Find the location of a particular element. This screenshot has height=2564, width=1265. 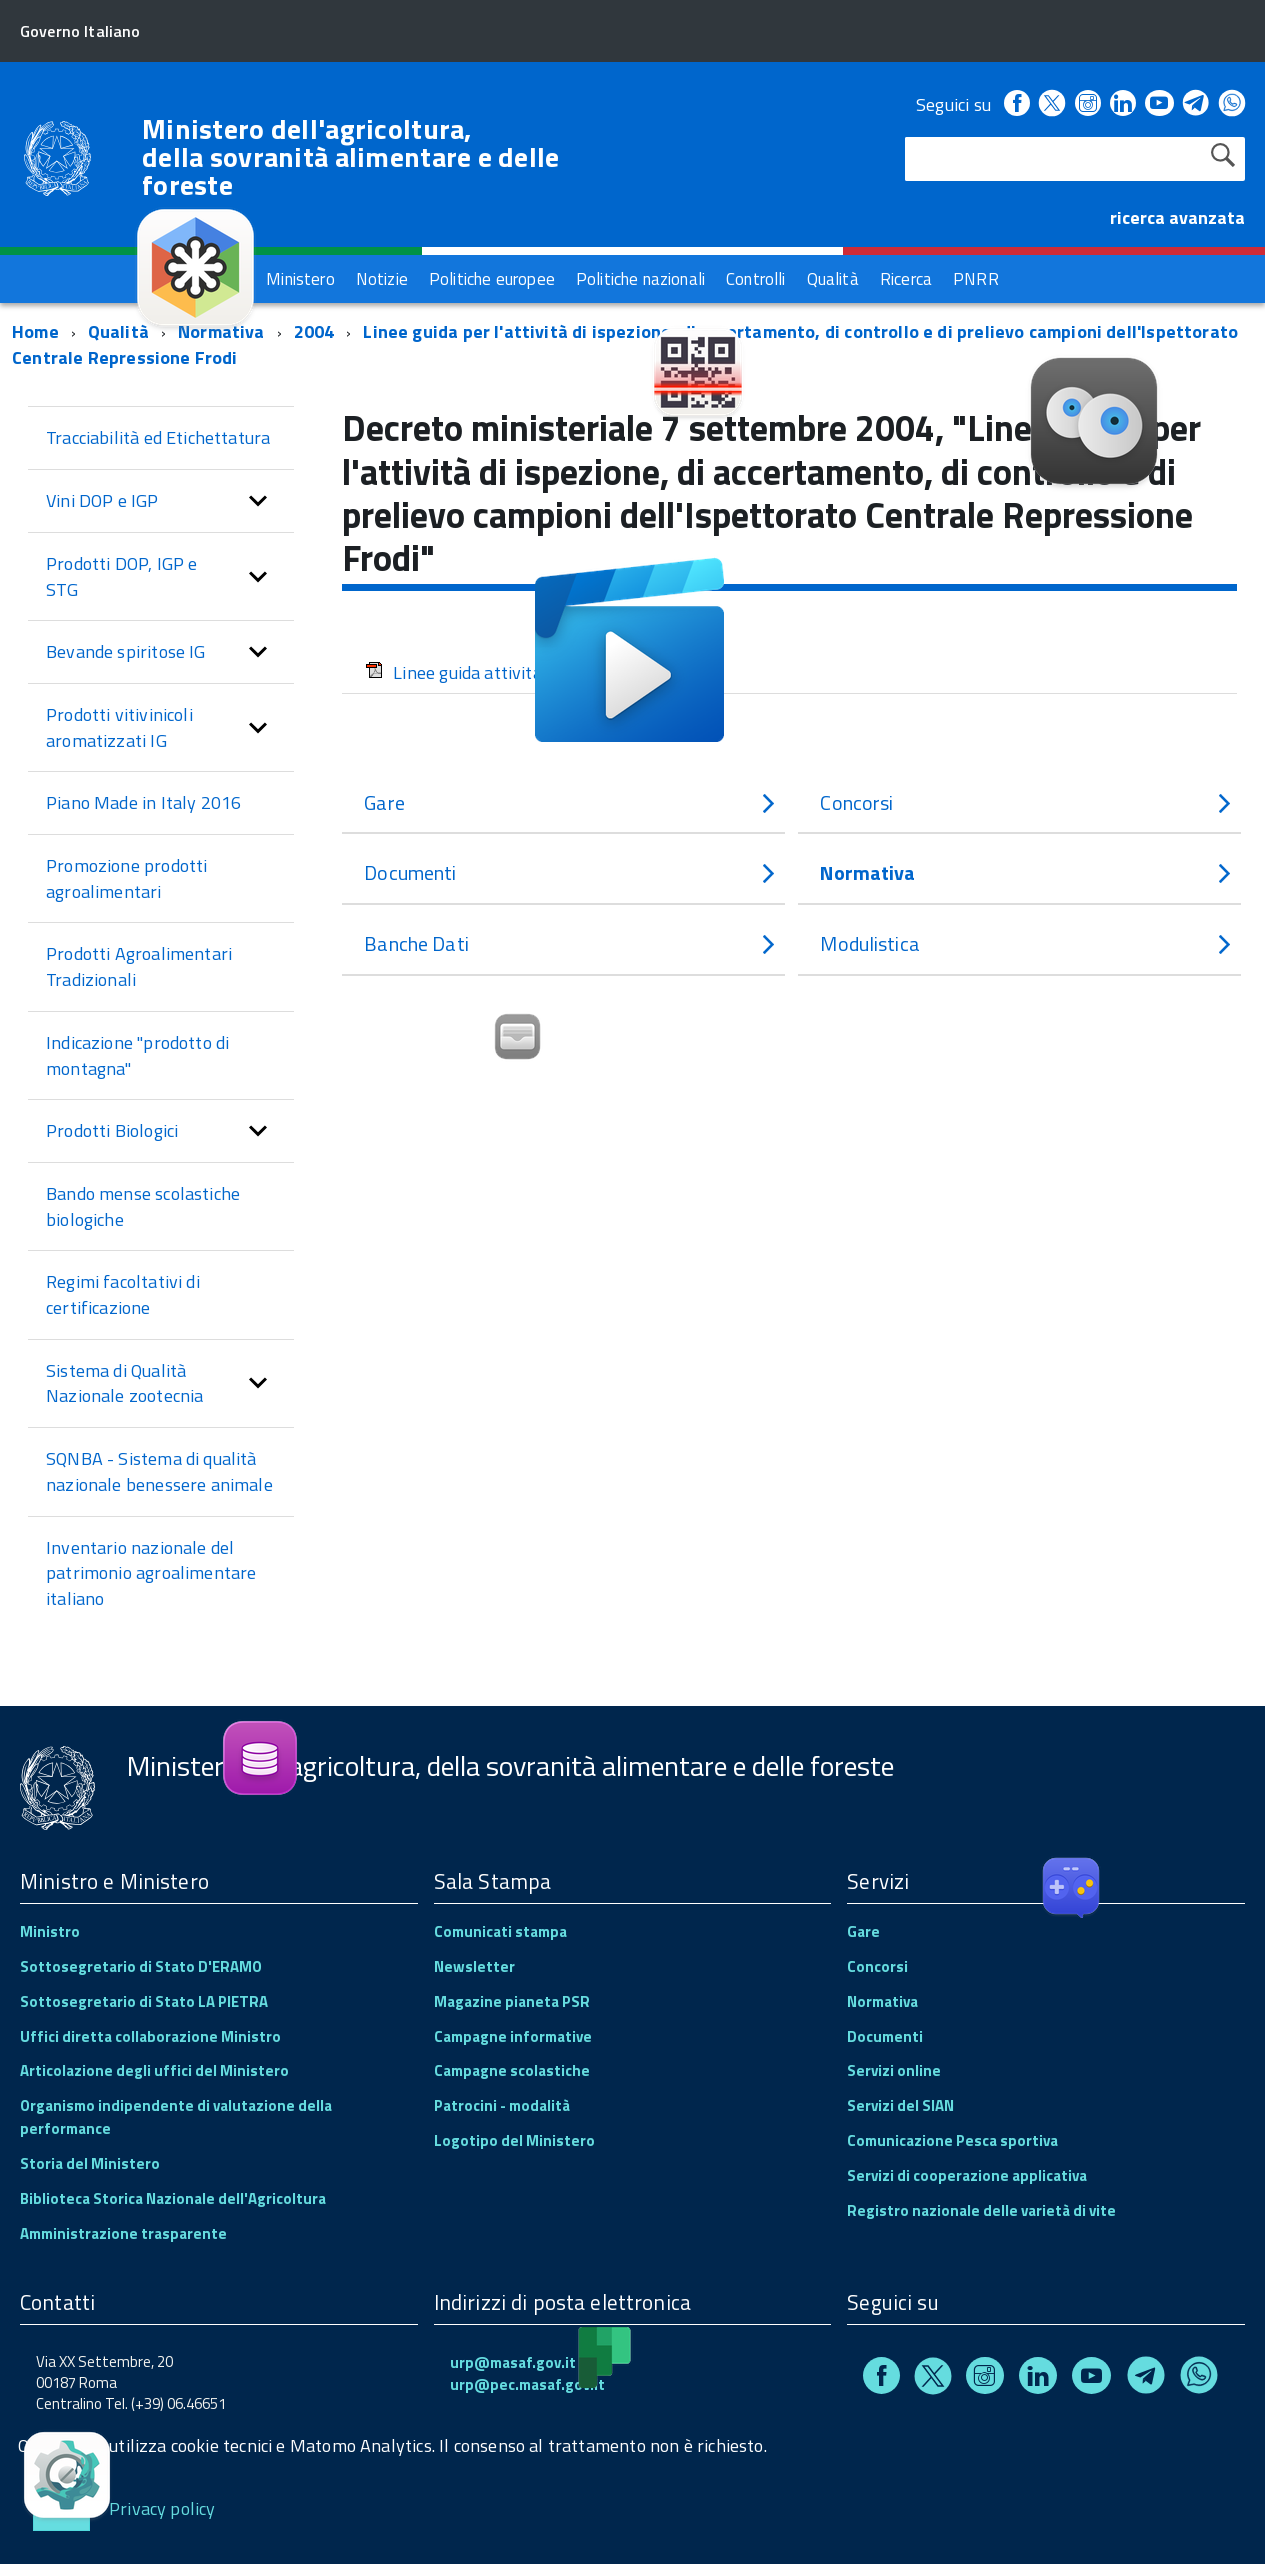

open LibreOffice Base database application is located at coordinates (260, 1758).